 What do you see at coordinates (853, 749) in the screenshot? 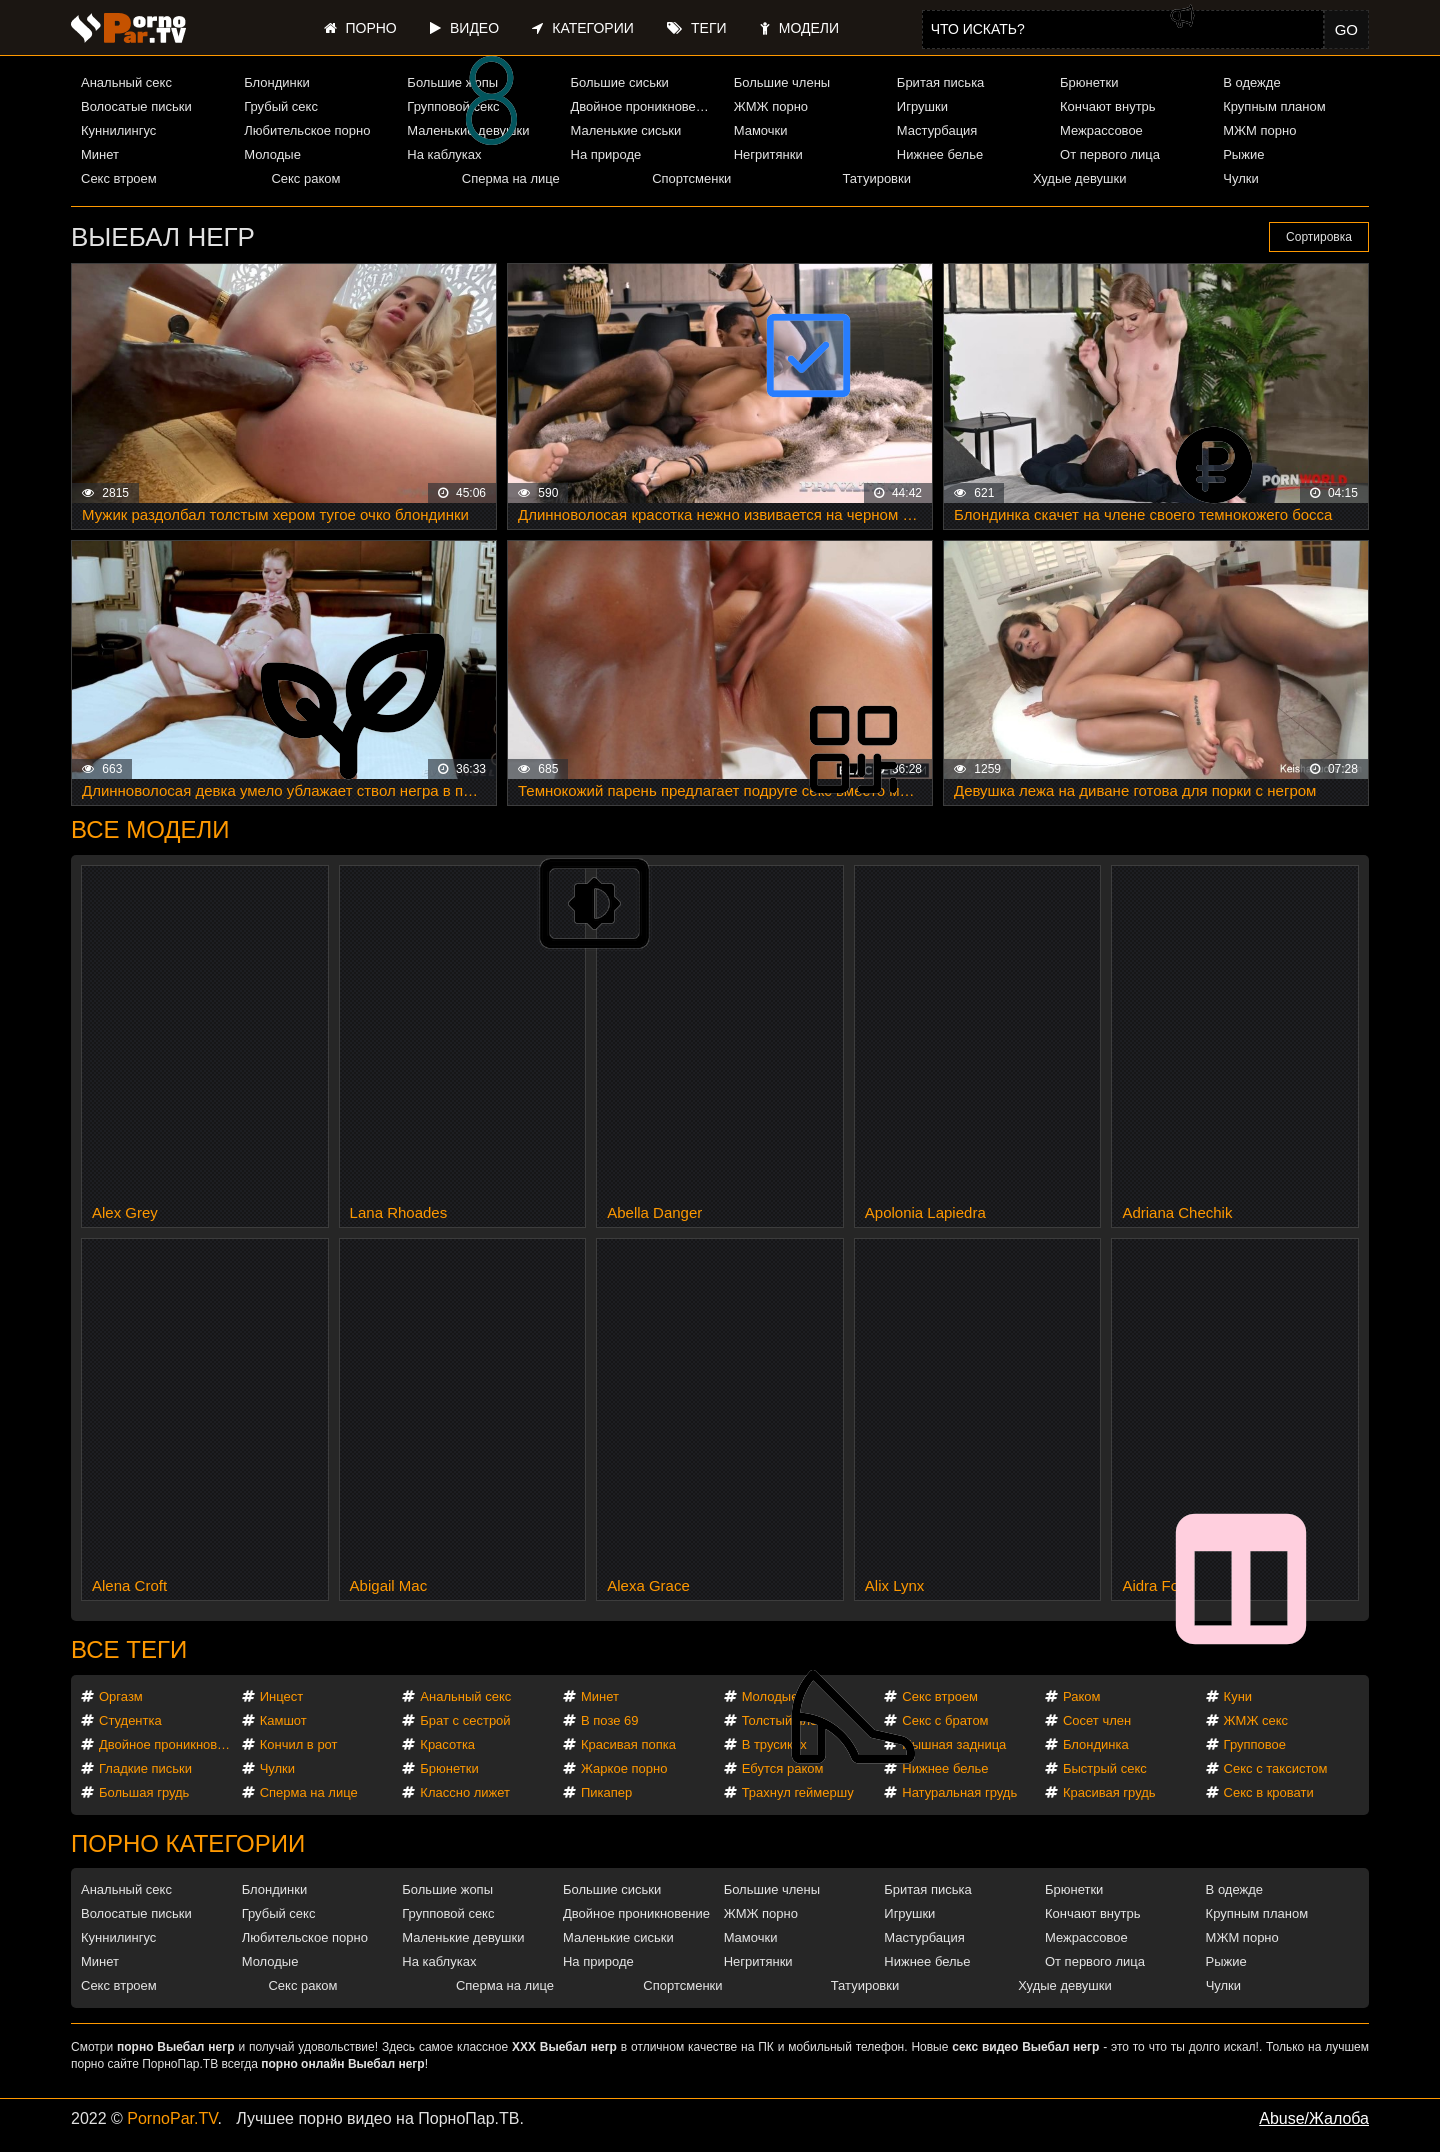
I see `scan or display a QR code` at bounding box center [853, 749].